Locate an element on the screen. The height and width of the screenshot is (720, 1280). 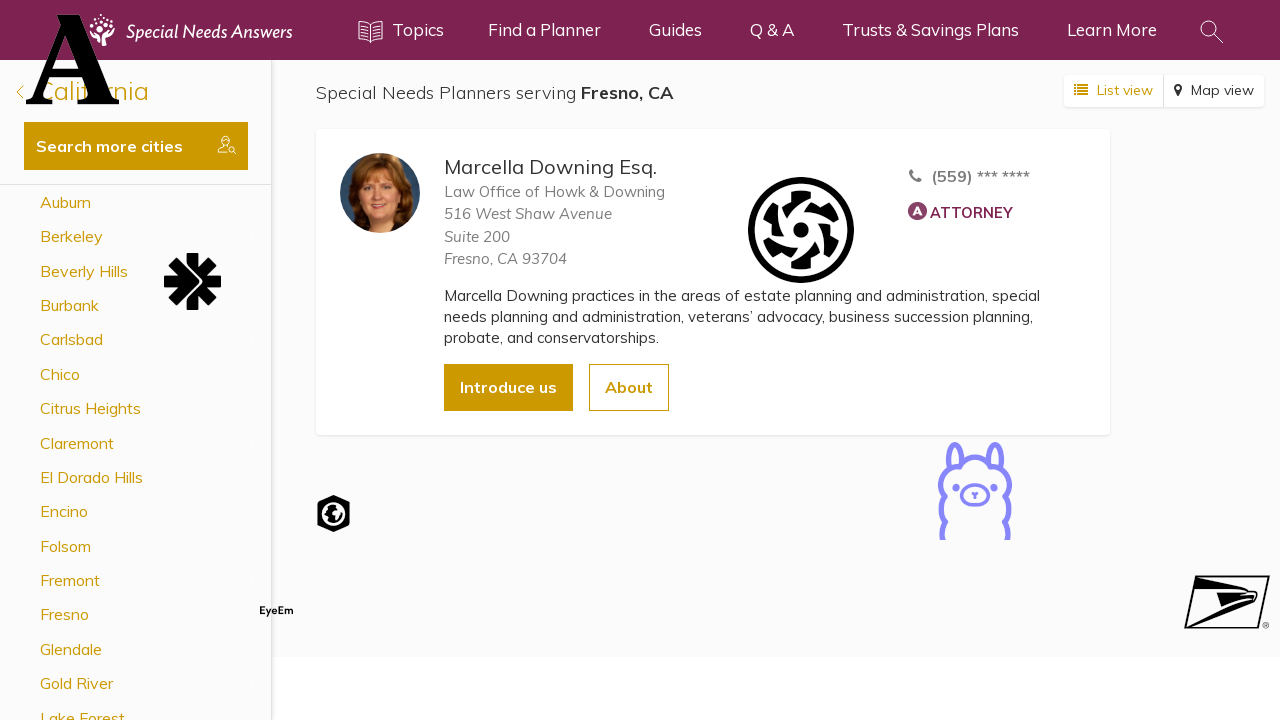
quasar framework logo is located at coordinates (801, 230).